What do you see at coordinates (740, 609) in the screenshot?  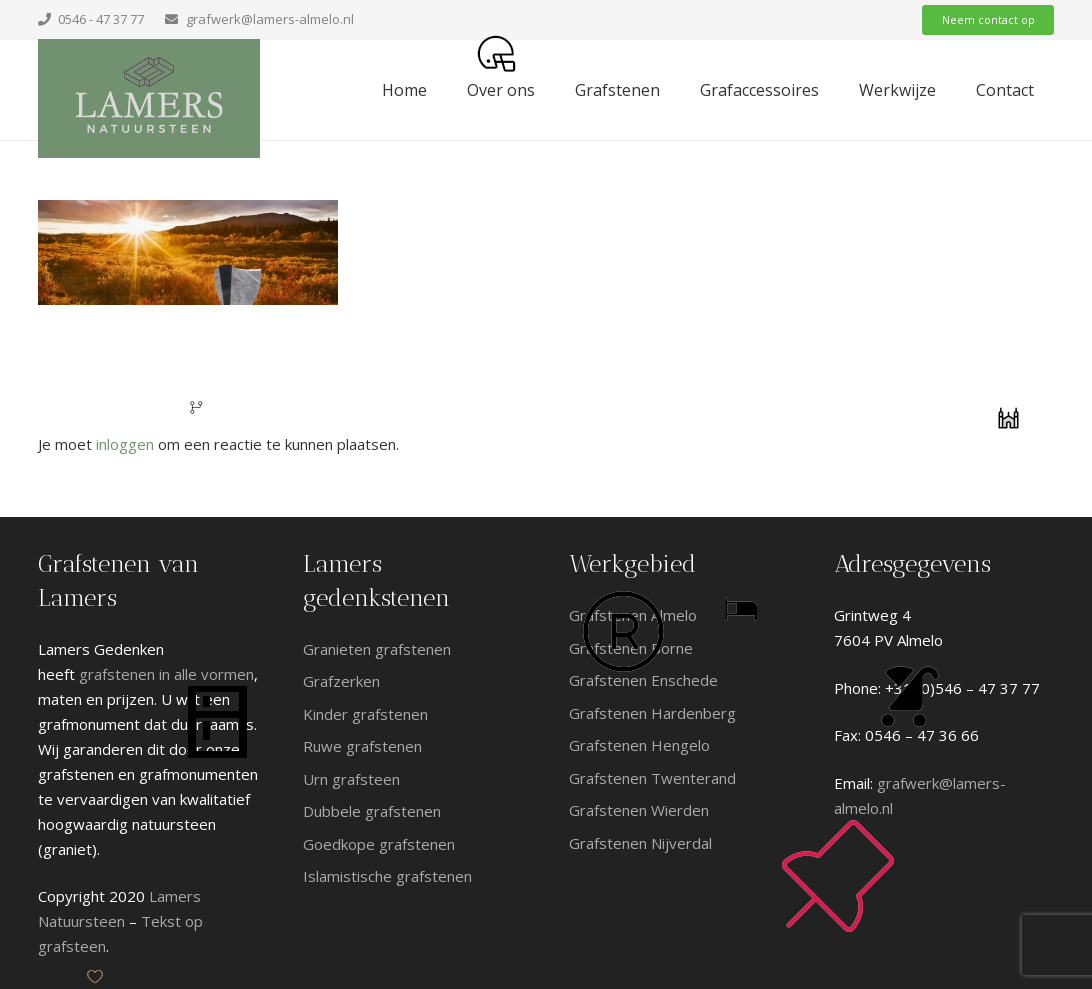 I see `view hotel or accommodation options` at bounding box center [740, 609].